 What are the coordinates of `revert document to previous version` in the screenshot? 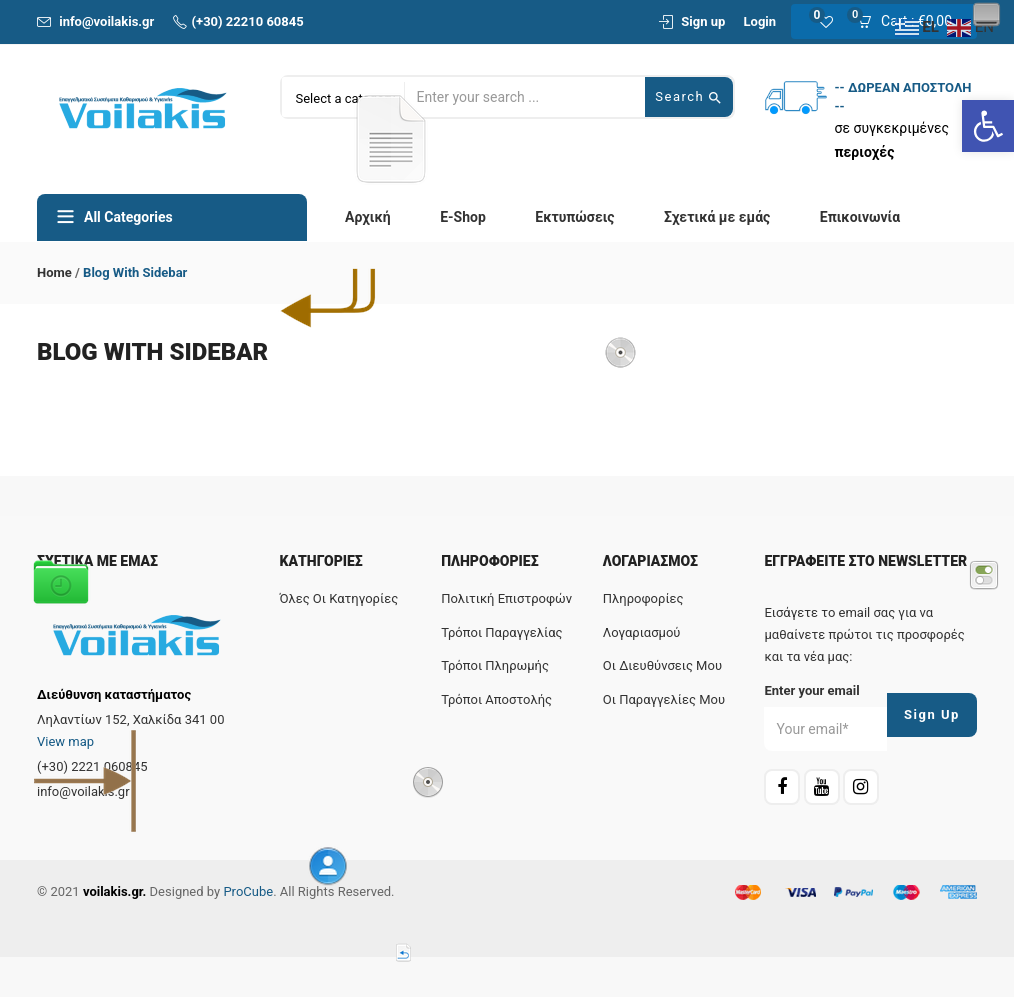 It's located at (403, 952).